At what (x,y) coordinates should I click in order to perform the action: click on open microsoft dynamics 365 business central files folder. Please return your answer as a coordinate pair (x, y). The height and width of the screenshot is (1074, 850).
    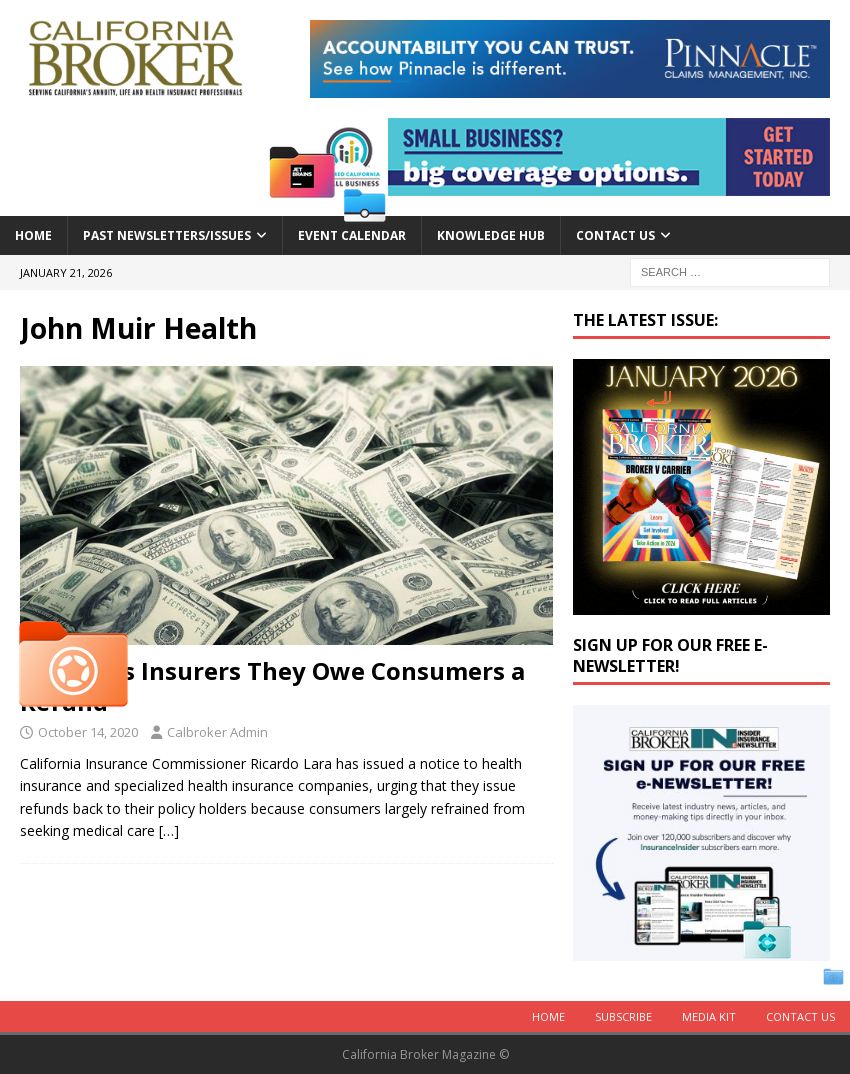
    Looking at the image, I should click on (767, 941).